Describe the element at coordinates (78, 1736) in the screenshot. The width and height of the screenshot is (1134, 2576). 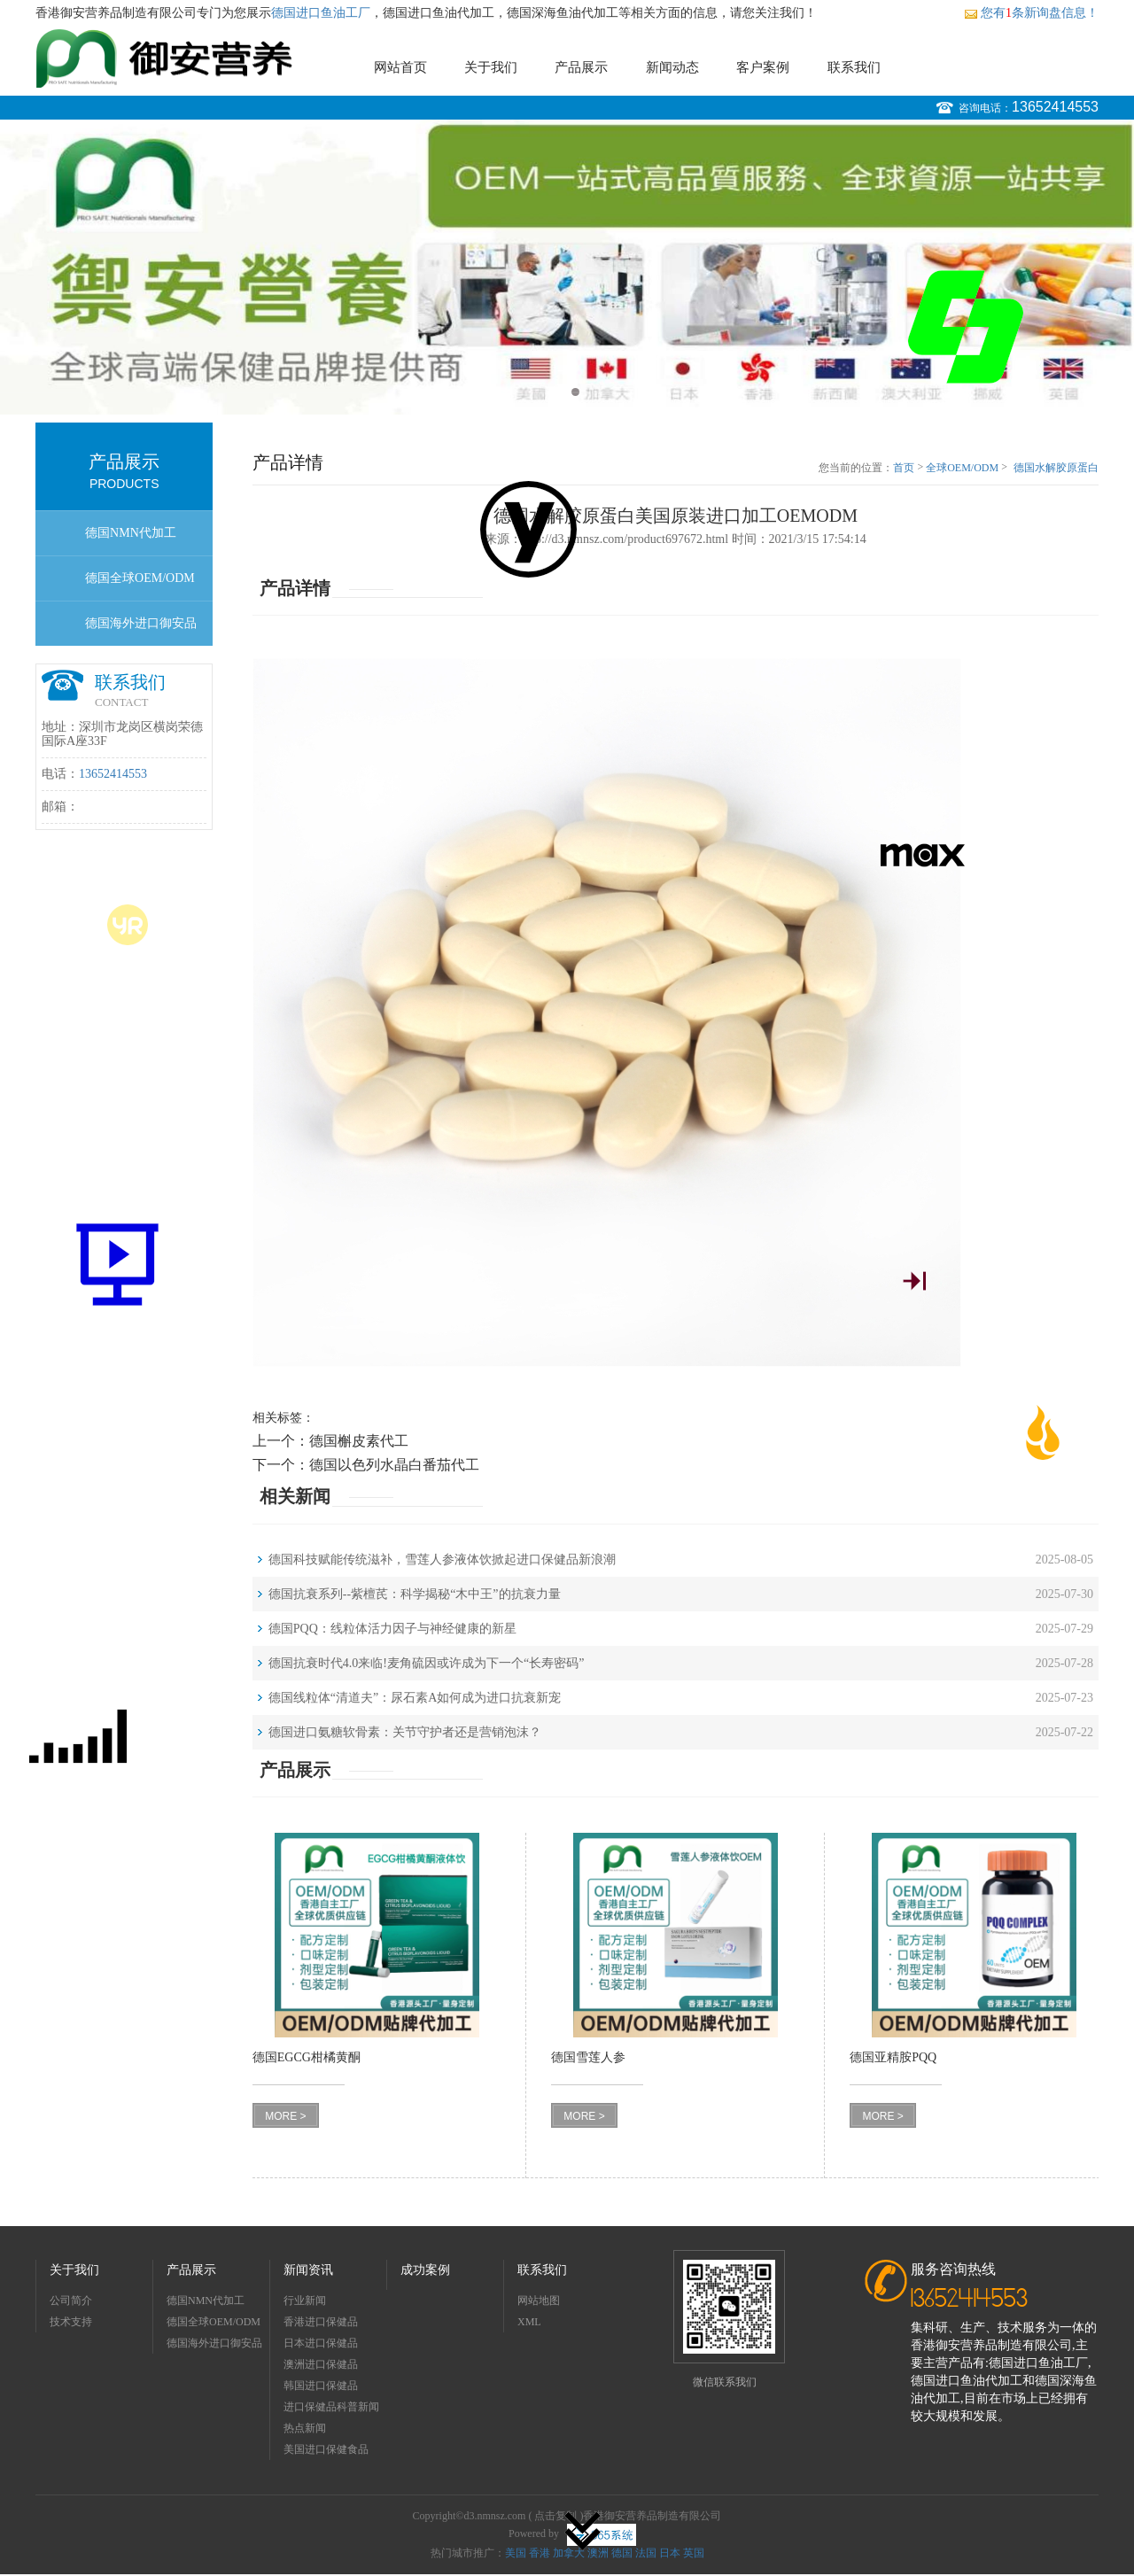
I see `view Social Blade analytics` at that location.